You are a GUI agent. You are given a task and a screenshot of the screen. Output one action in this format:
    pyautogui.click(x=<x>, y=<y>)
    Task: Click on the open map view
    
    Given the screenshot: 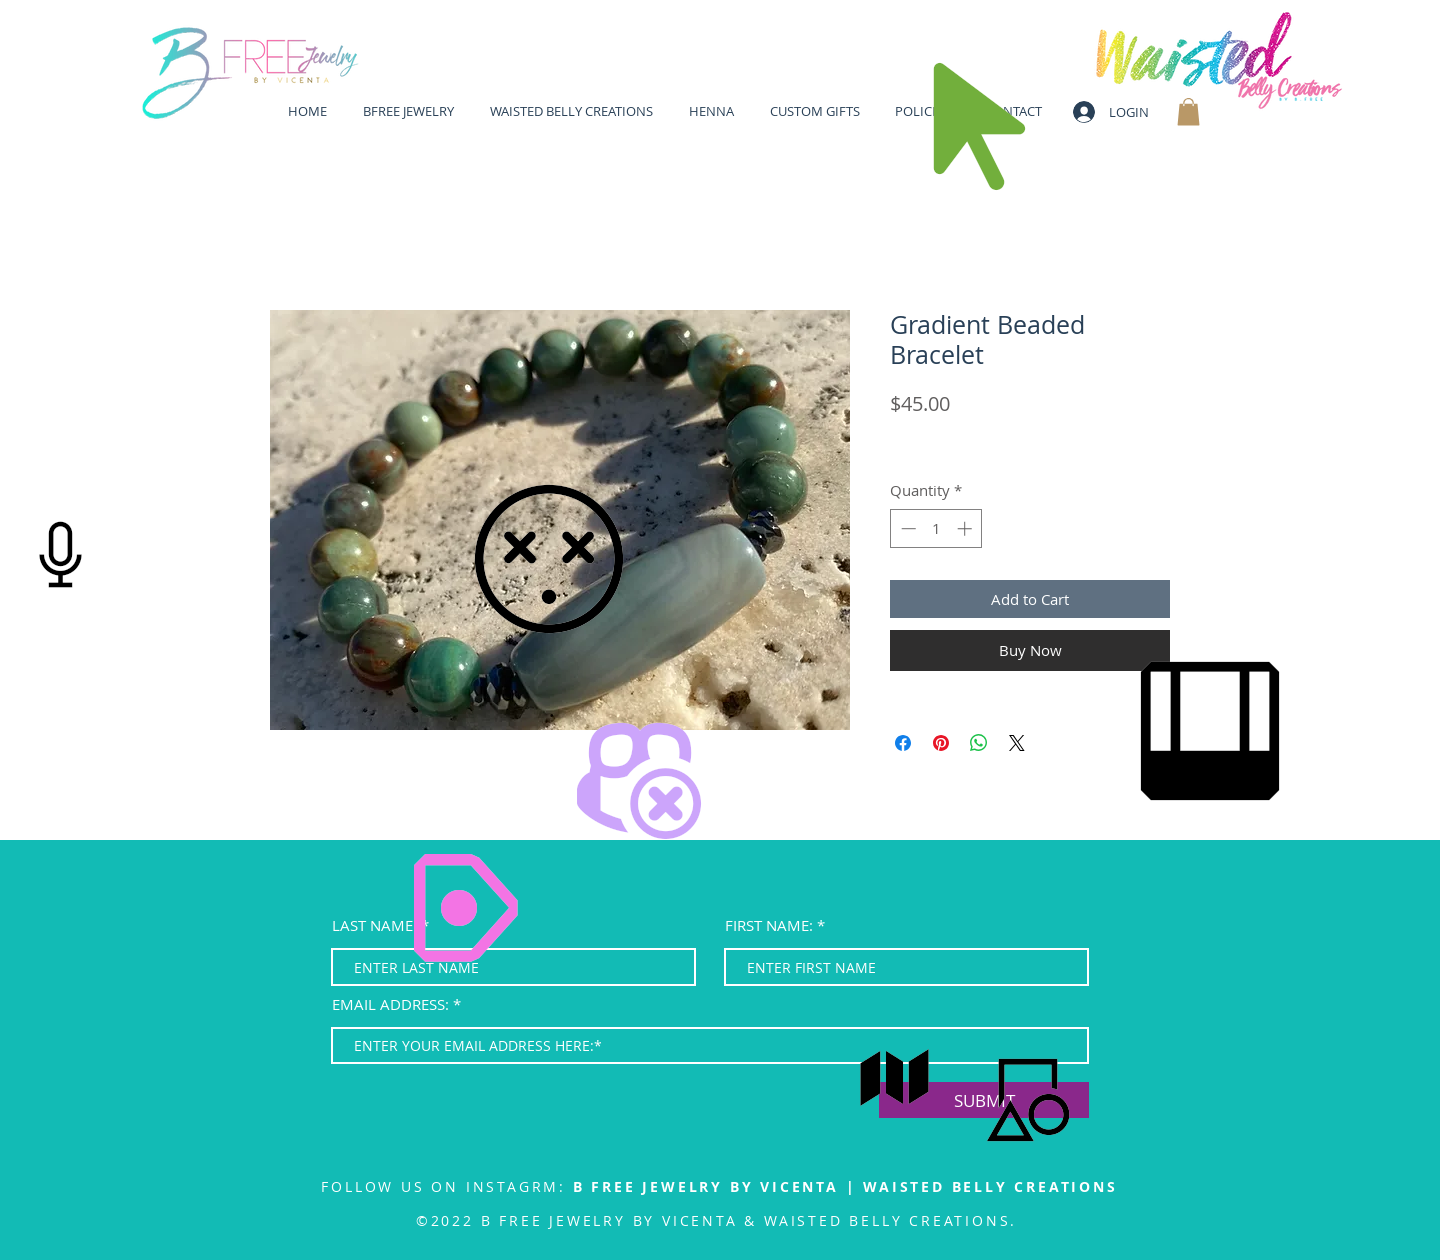 What is the action you would take?
    pyautogui.click(x=894, y=1077)
    